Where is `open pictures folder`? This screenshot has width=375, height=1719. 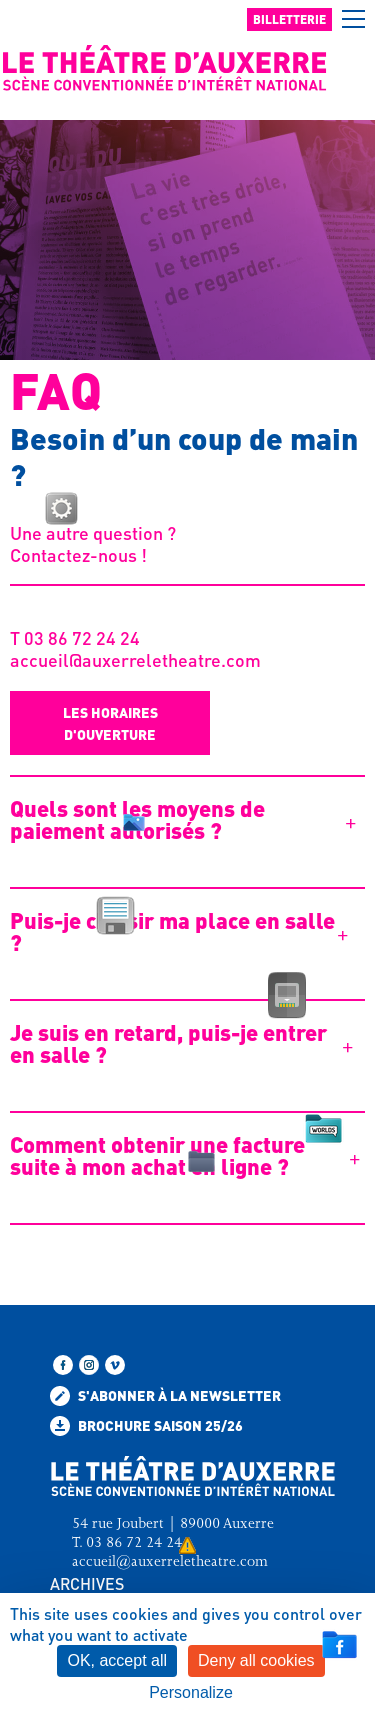 open pictures folder is located at coordinates (134, 823).